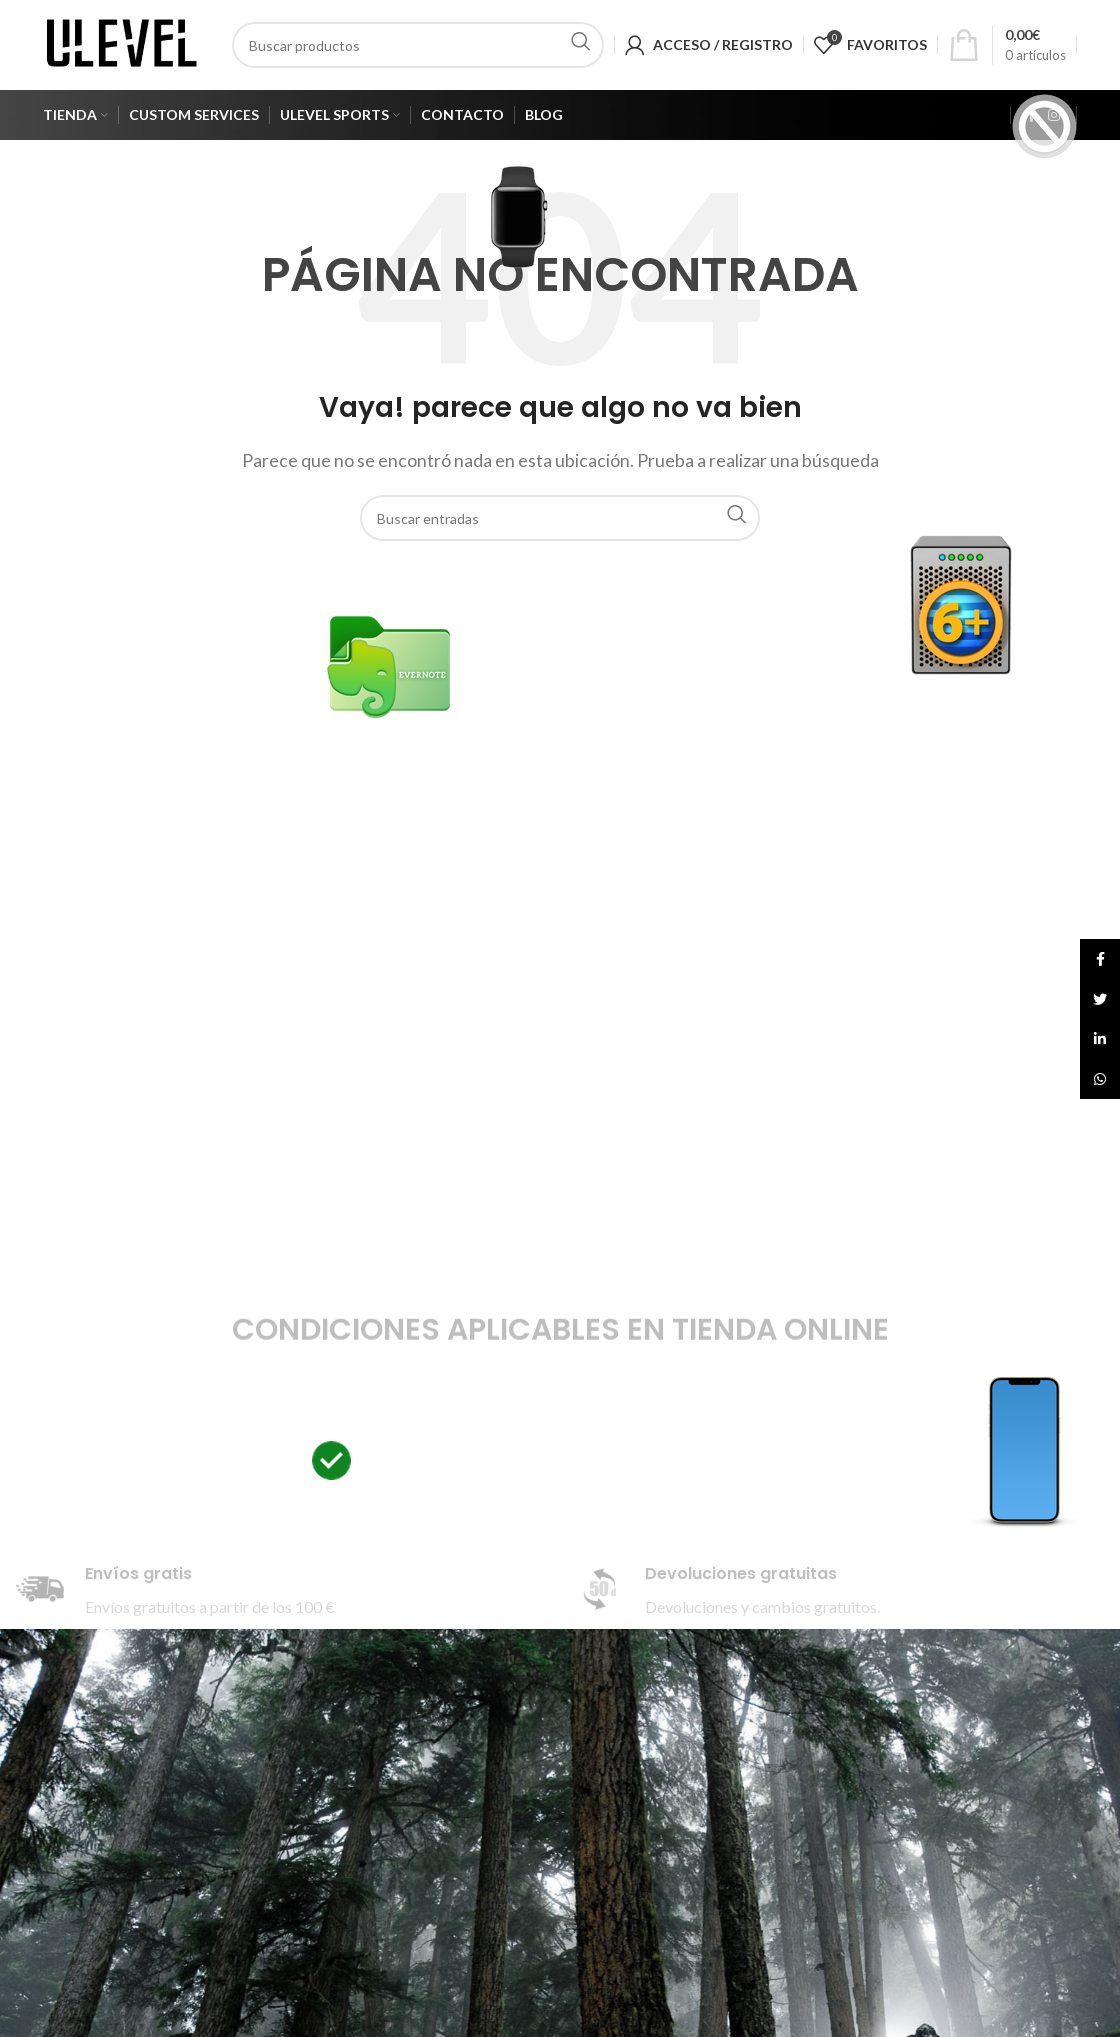 The width and height of the screenshot is (1120, 2037). Describe the element at coordinates (389, 666) in the screenshot. I see `open evernote folder` at that location.